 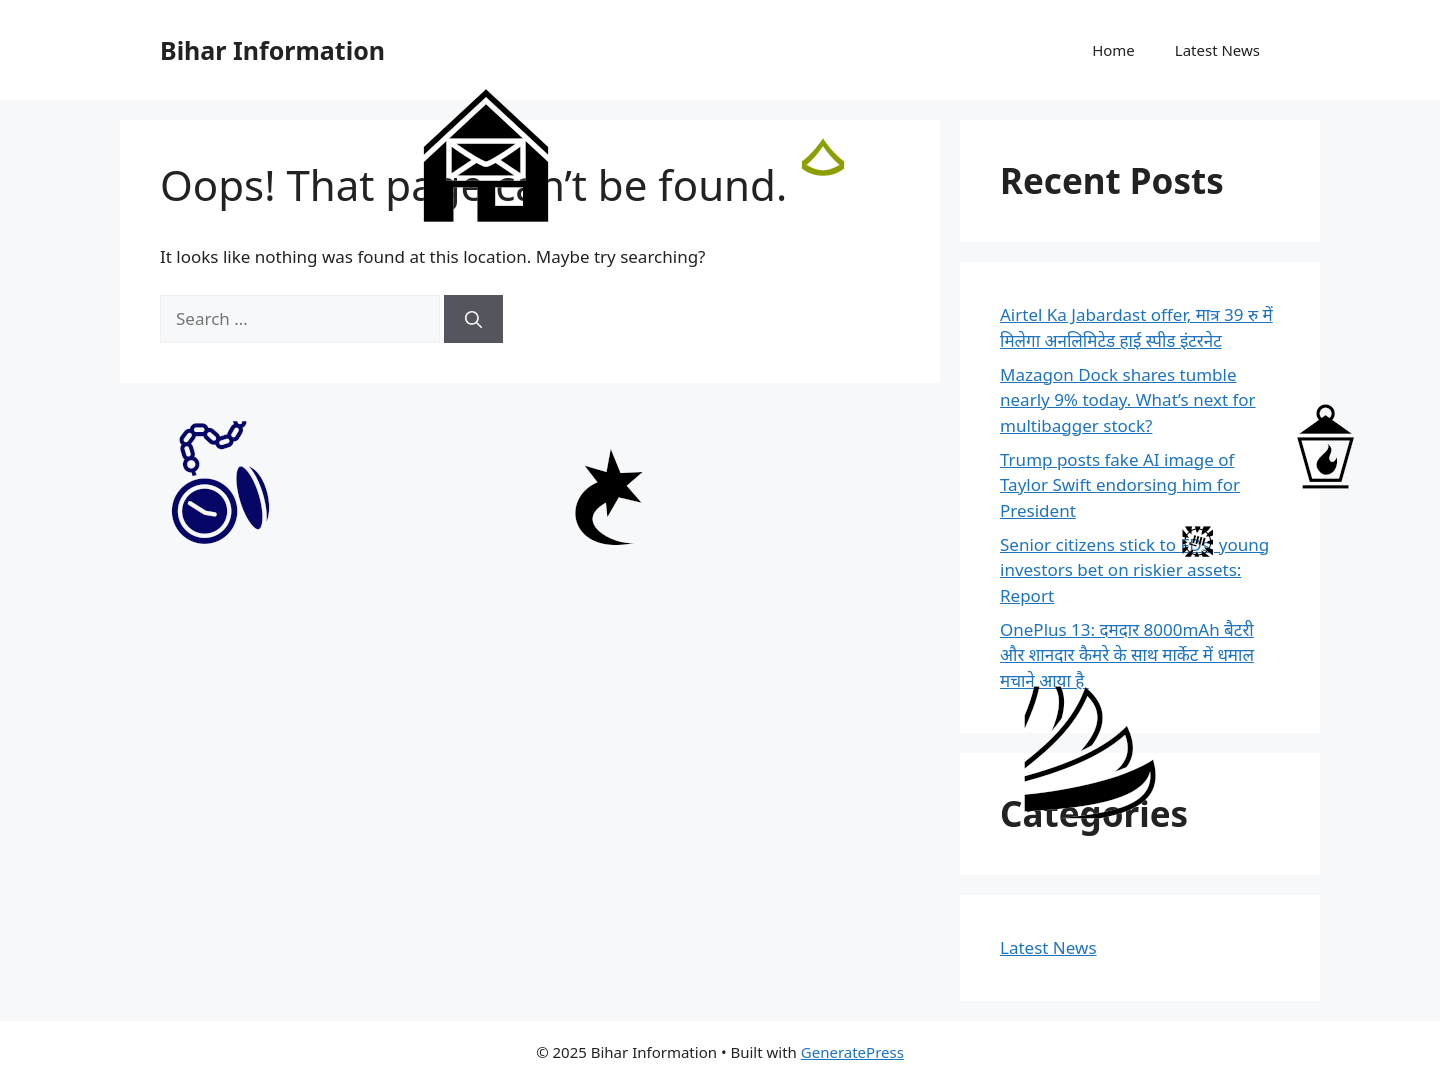 What do you see at coordinates (823, 157) in the screenshot?
I see `indicates private first class military rank` at bounding box center [823, 157].